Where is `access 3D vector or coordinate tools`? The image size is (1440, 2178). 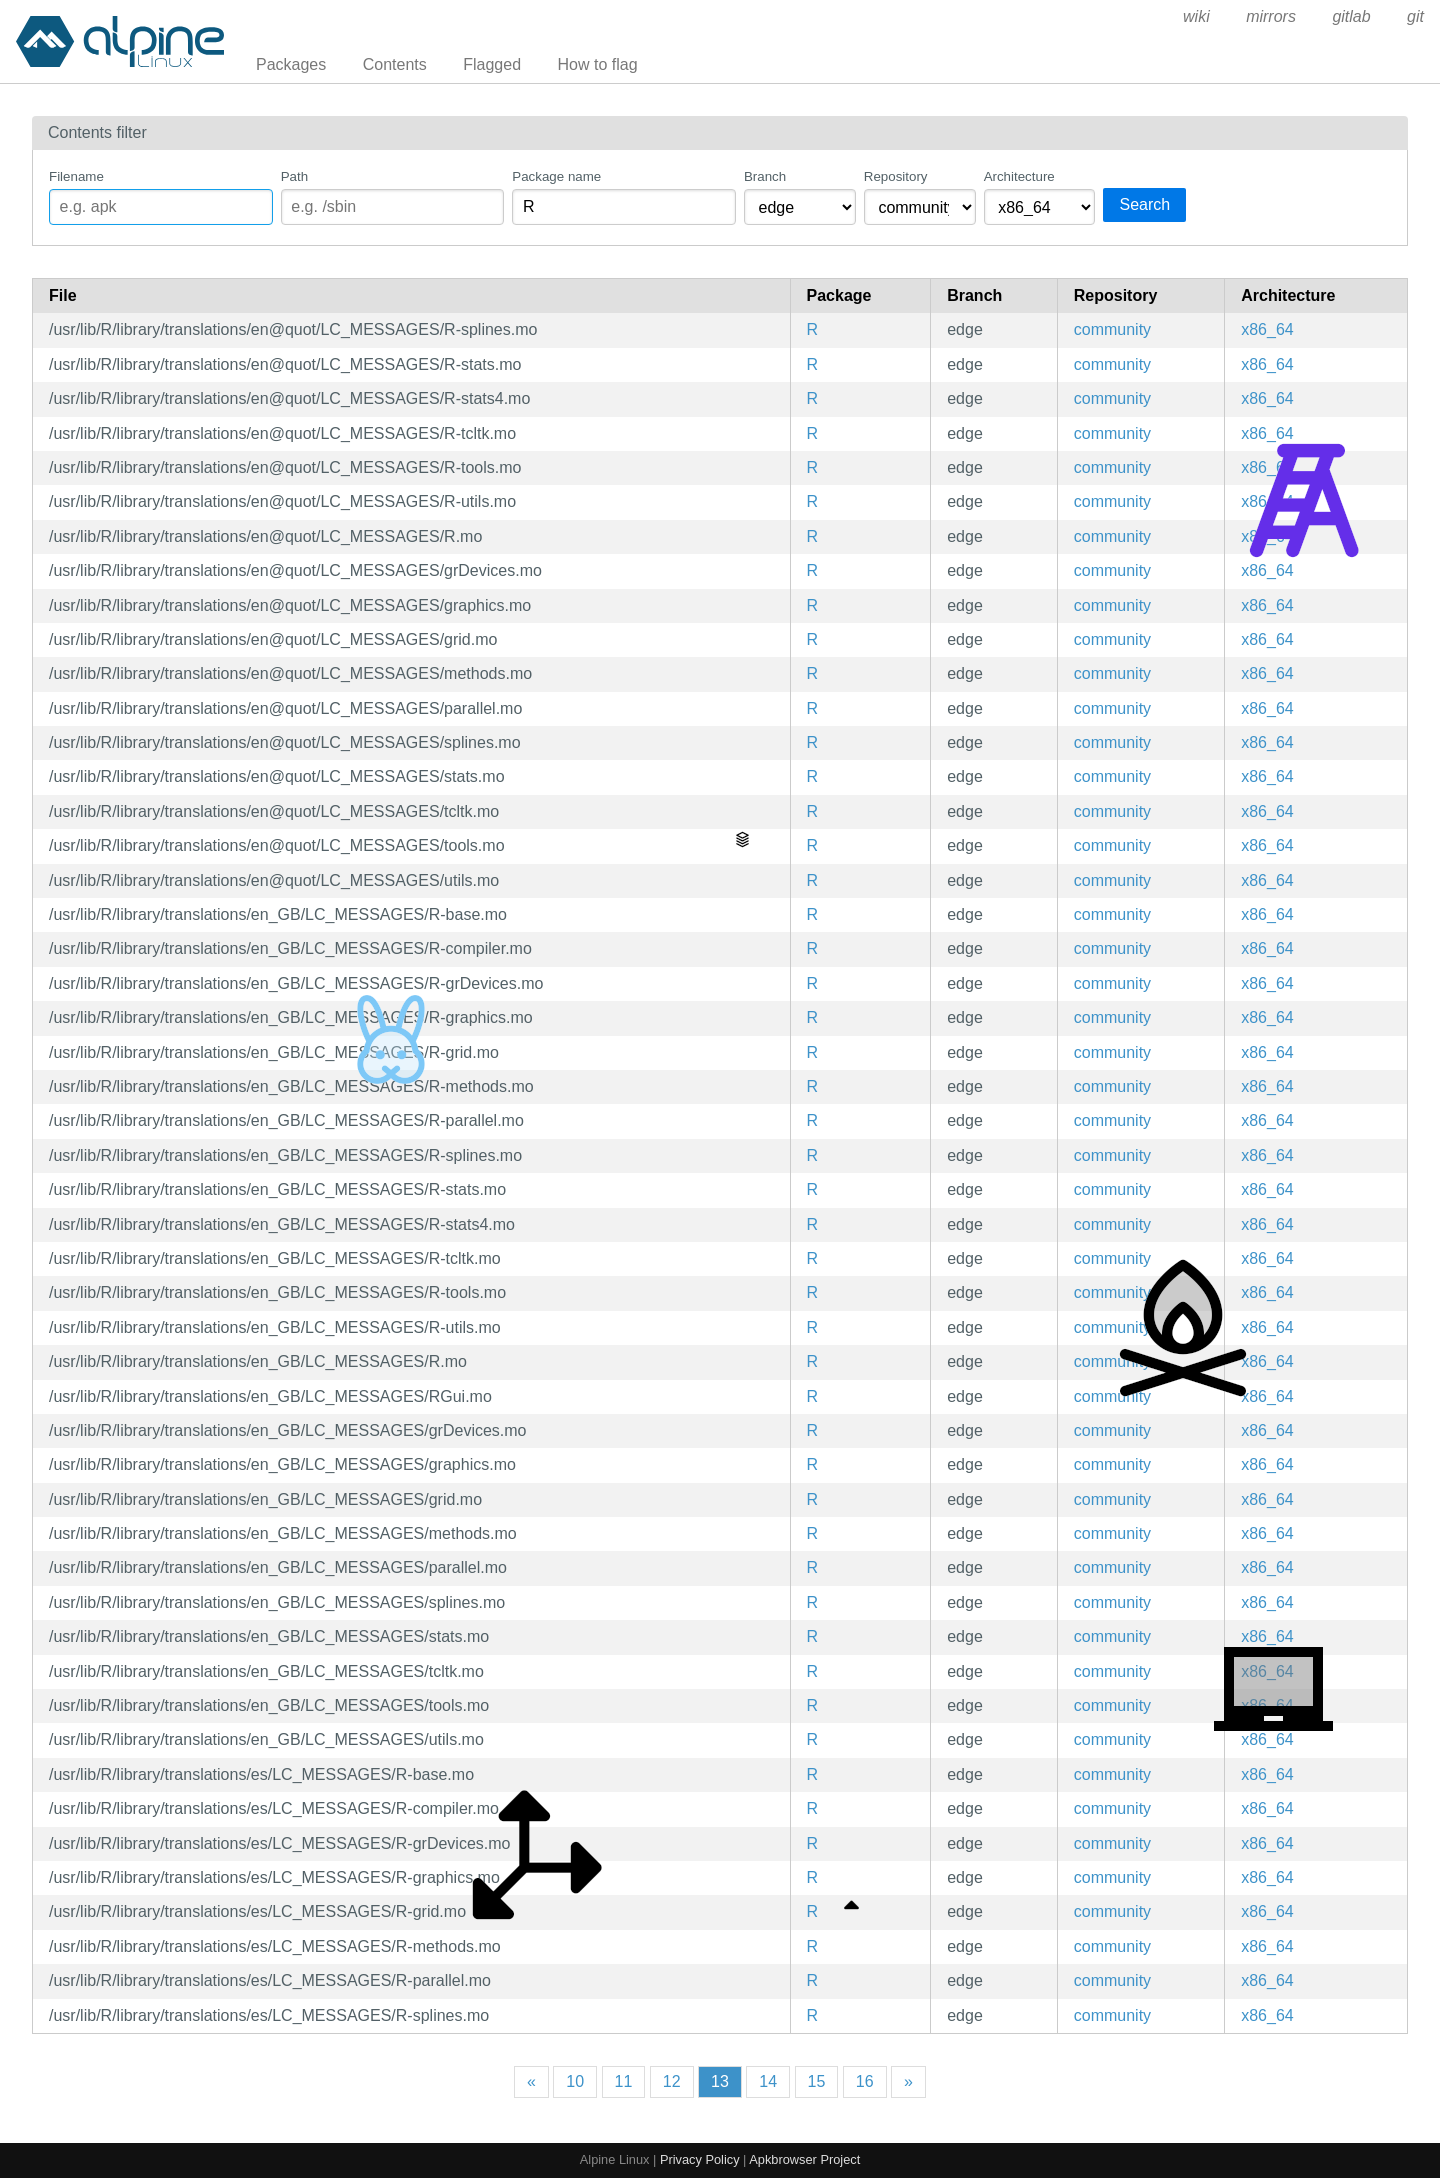 access 3D vector or coordinate tools is located at coordinates (529, 1862).